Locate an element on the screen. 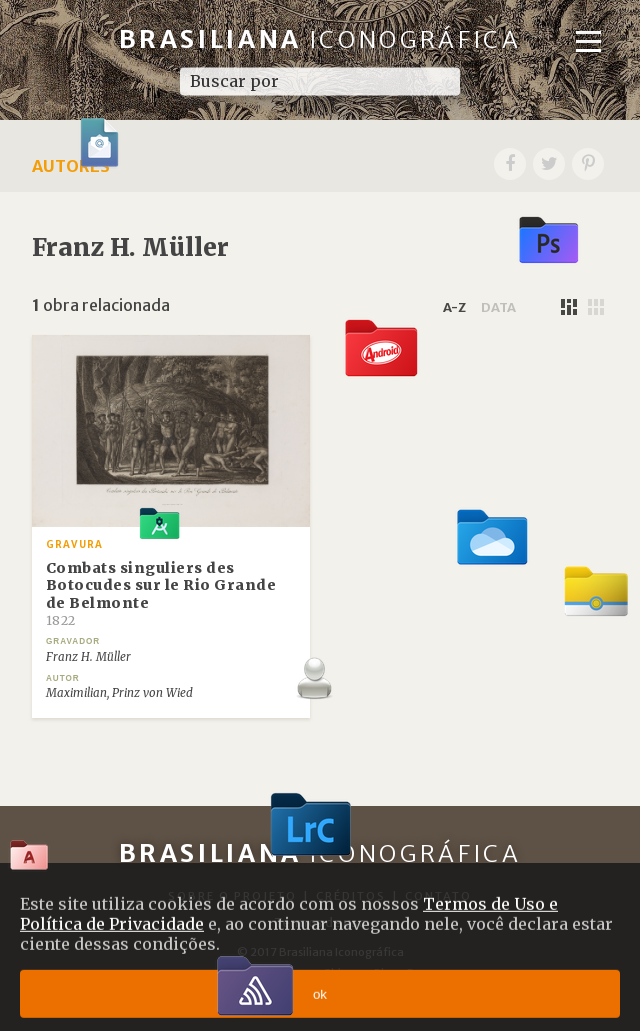  open android files folder is located at coordinates (381, 350).